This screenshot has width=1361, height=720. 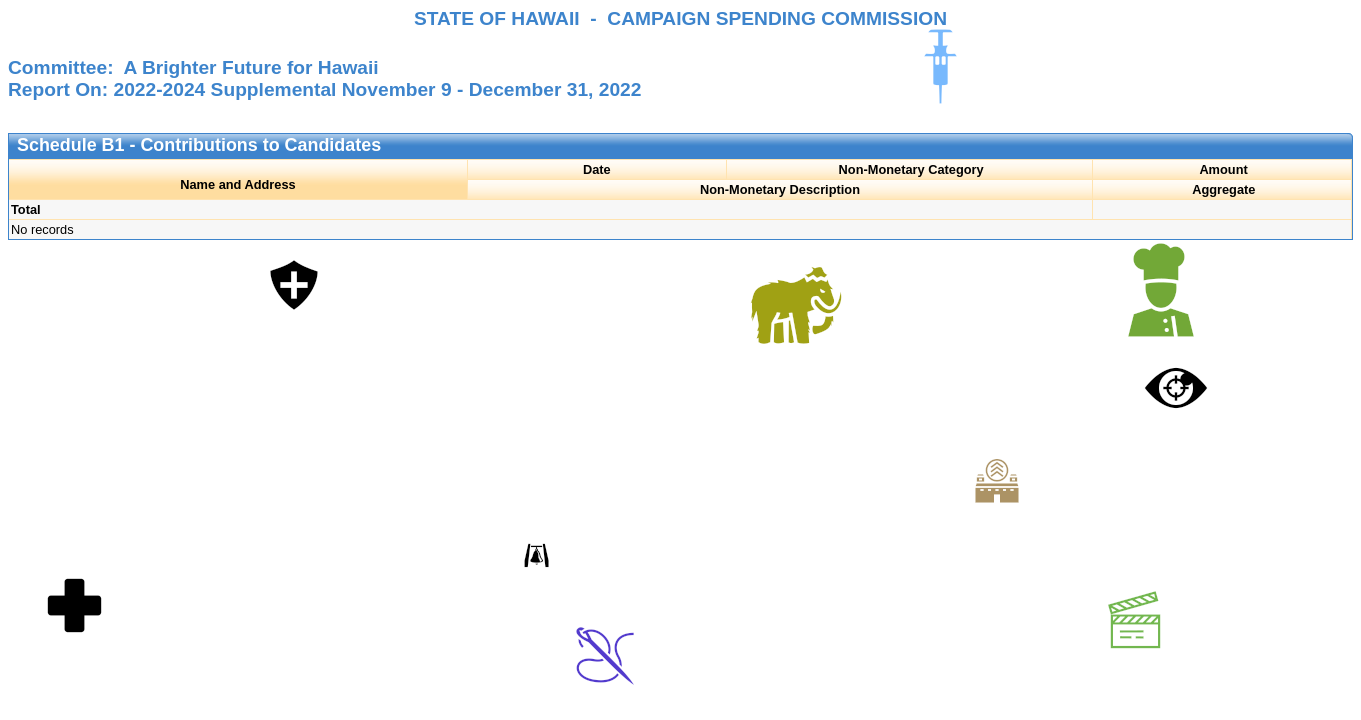 What do you see at coordinates (1161, 290) in the screenshot?
I see `access cooking or recipe features` at bounding box center [1161, 290].